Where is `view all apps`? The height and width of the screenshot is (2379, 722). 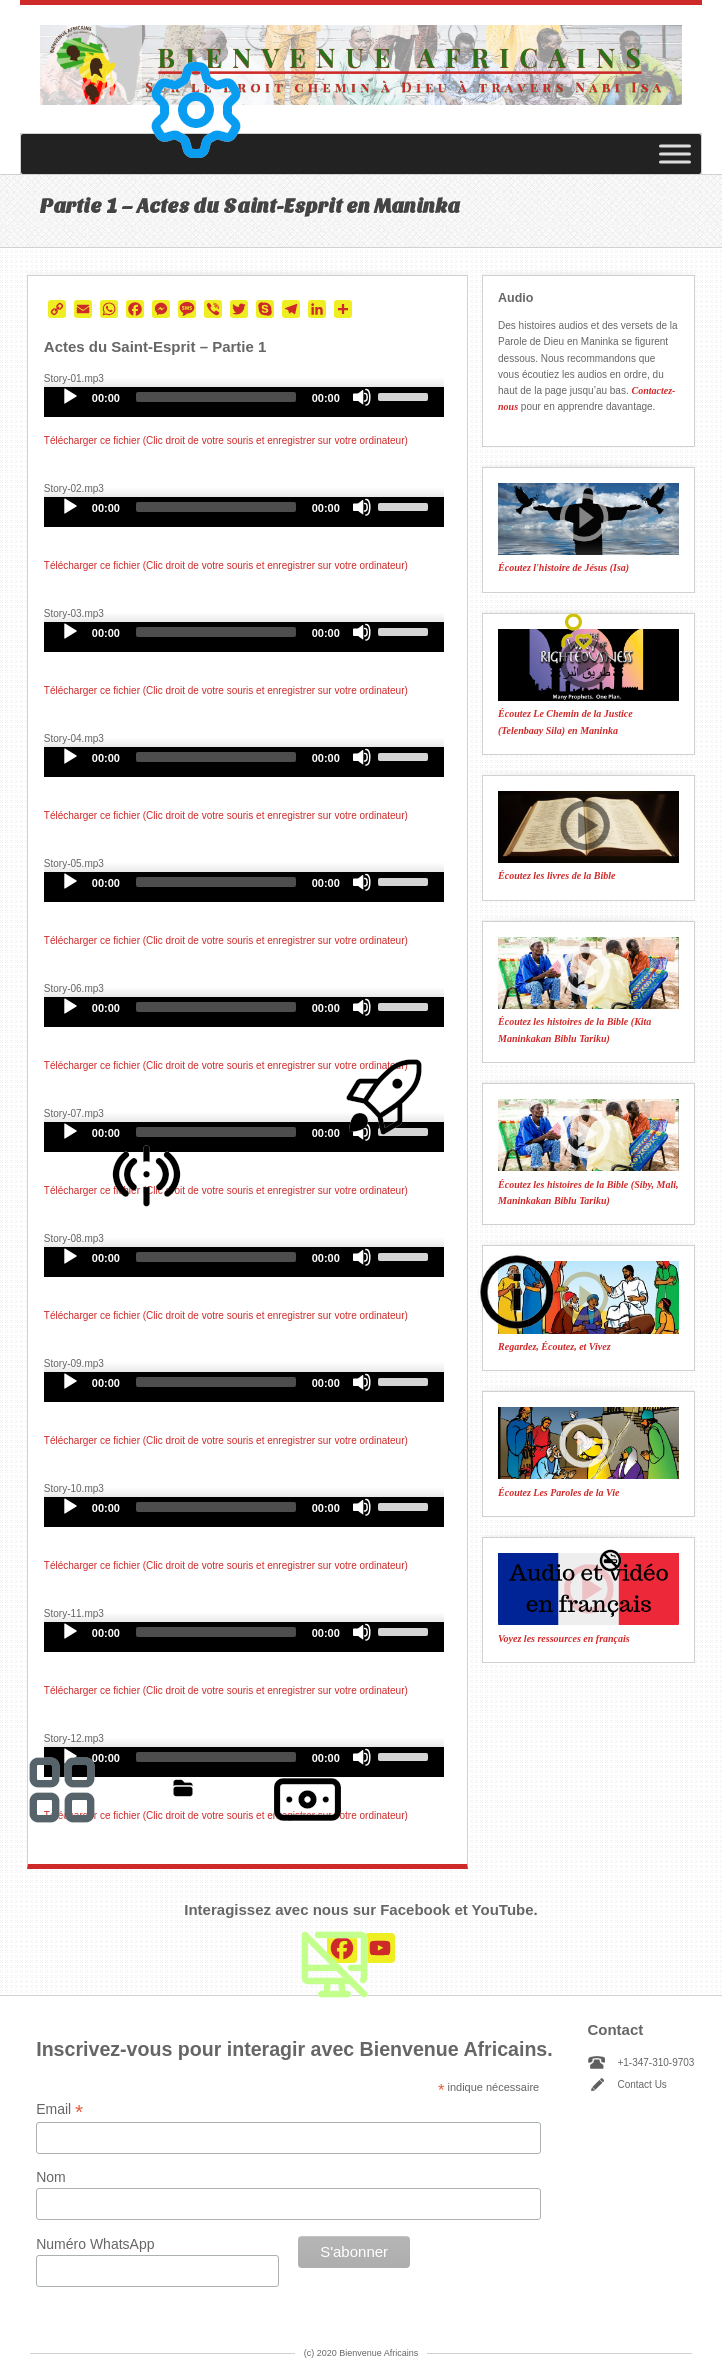
view all apps is located at coordinates (62, 1790).